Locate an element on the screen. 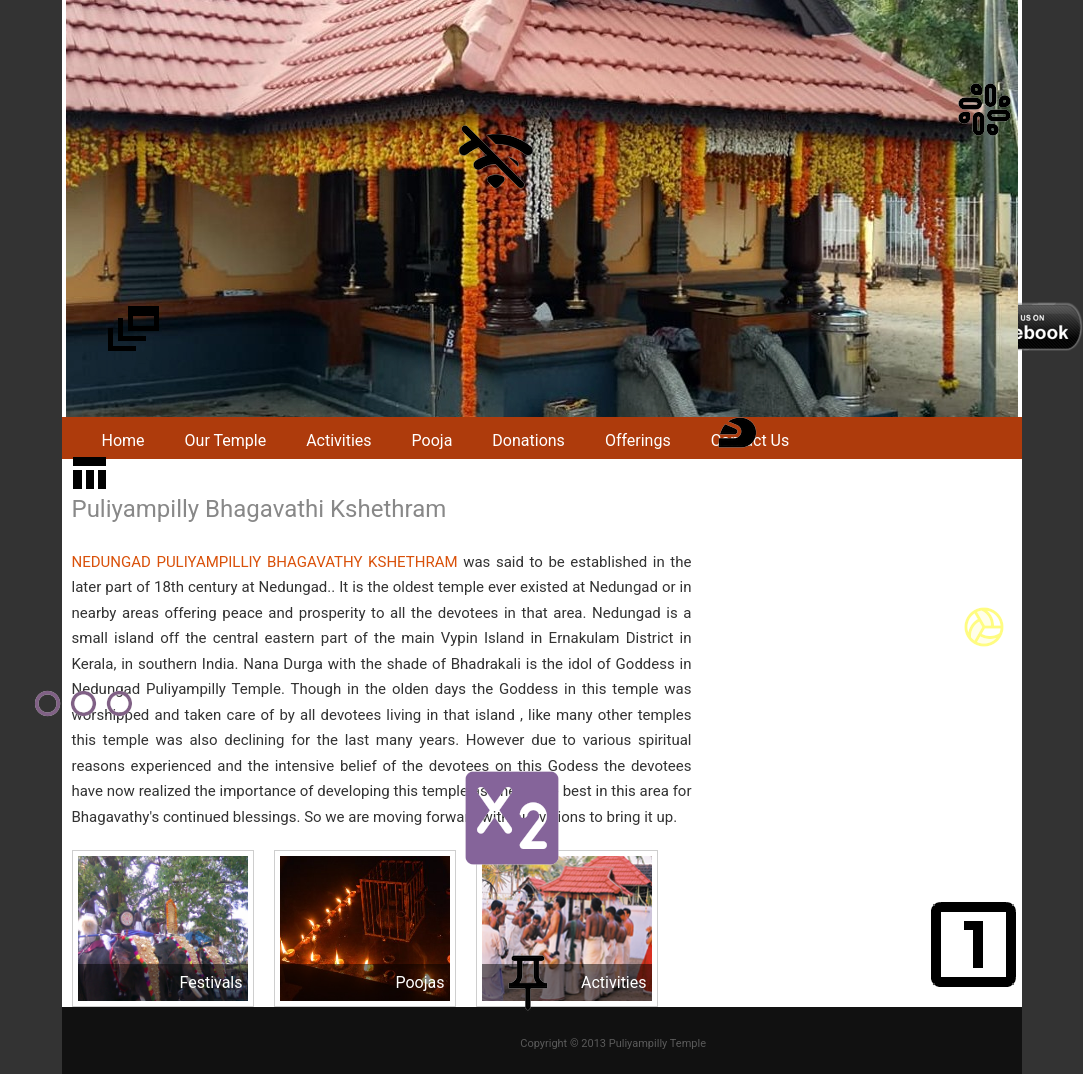 The image size is (1083, 1074). access motorsports or racing content is located at coordinates (737, 432).